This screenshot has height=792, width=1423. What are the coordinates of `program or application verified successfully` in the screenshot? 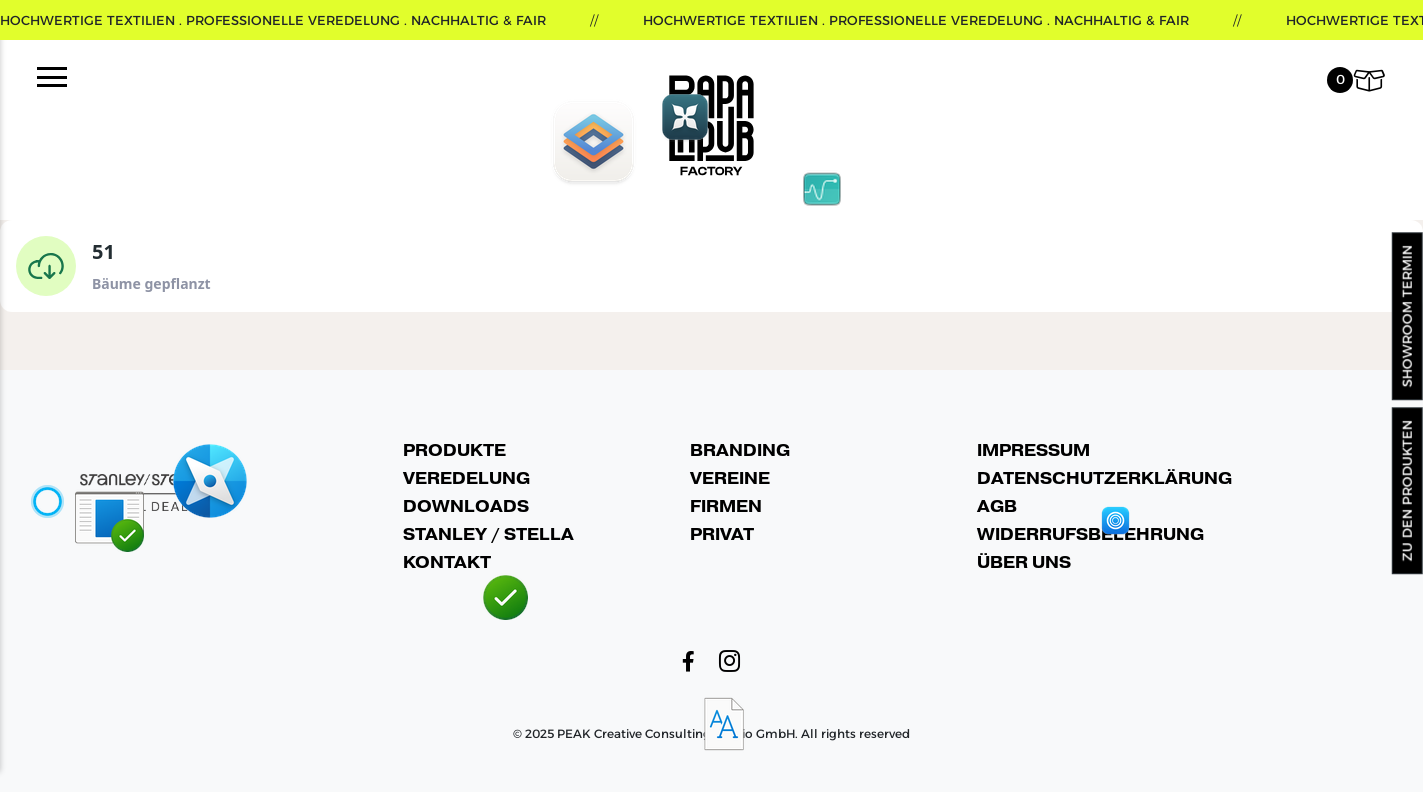 It's located at (109, 517).